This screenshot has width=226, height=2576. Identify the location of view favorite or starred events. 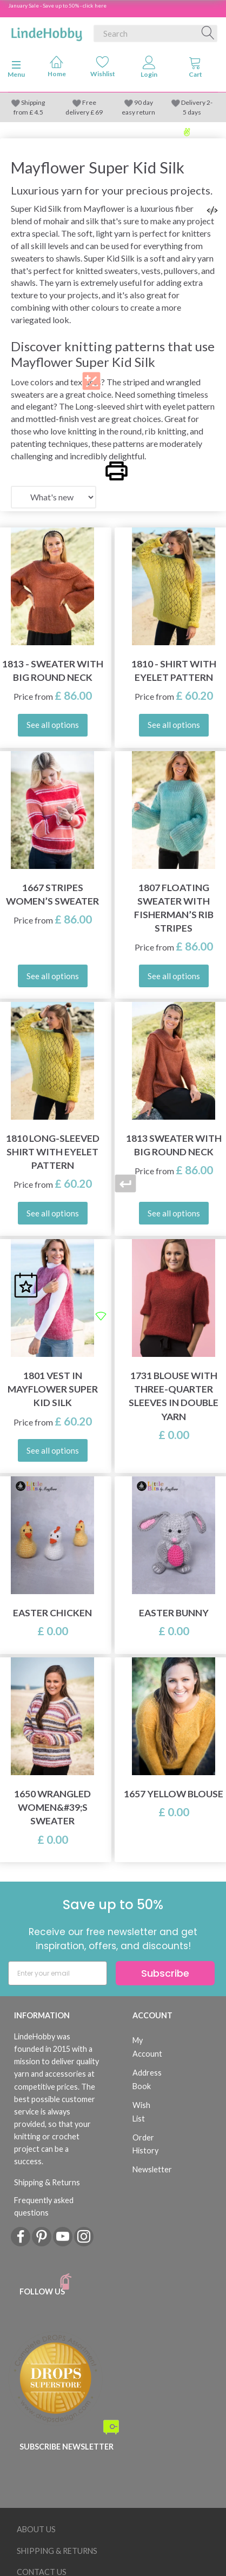
(26, 1286).